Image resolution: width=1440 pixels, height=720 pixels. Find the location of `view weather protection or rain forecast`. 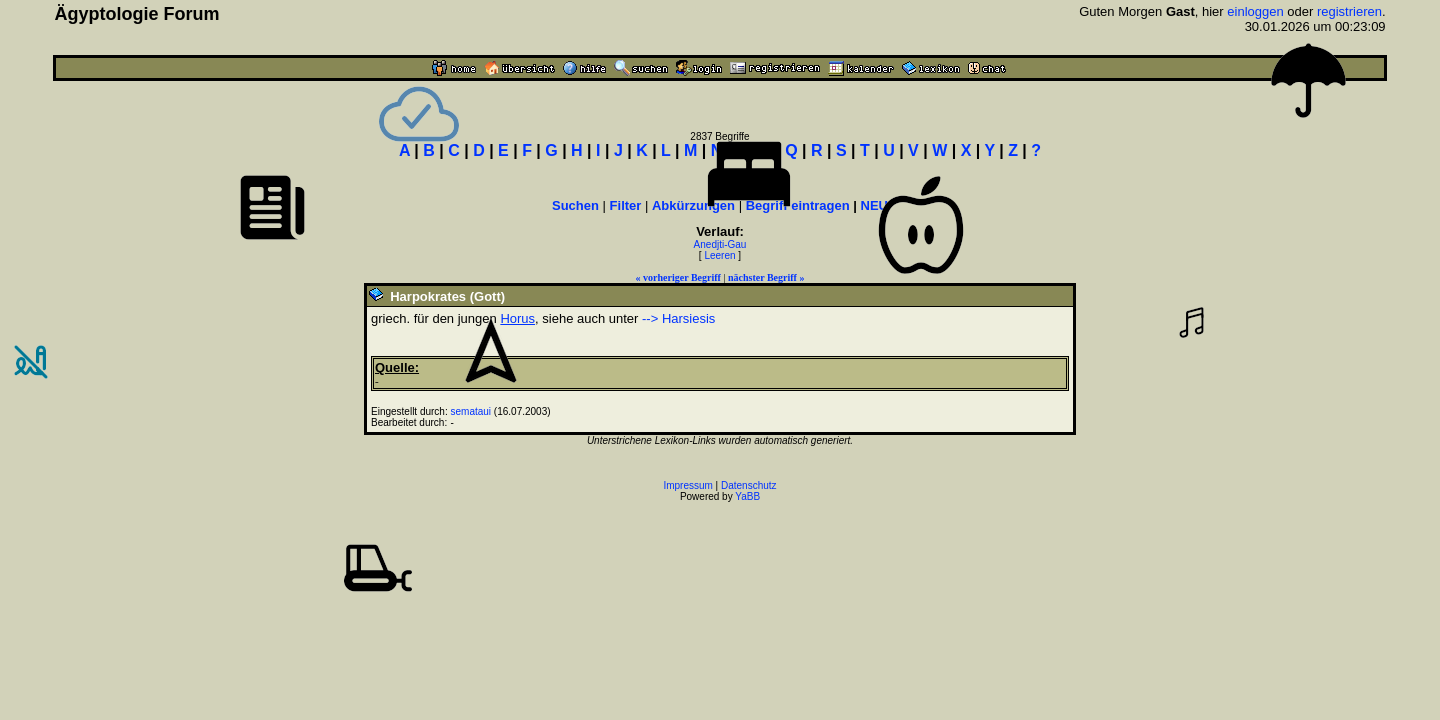

view weather protection or rain forecast is located at coordinates (1308, 80).